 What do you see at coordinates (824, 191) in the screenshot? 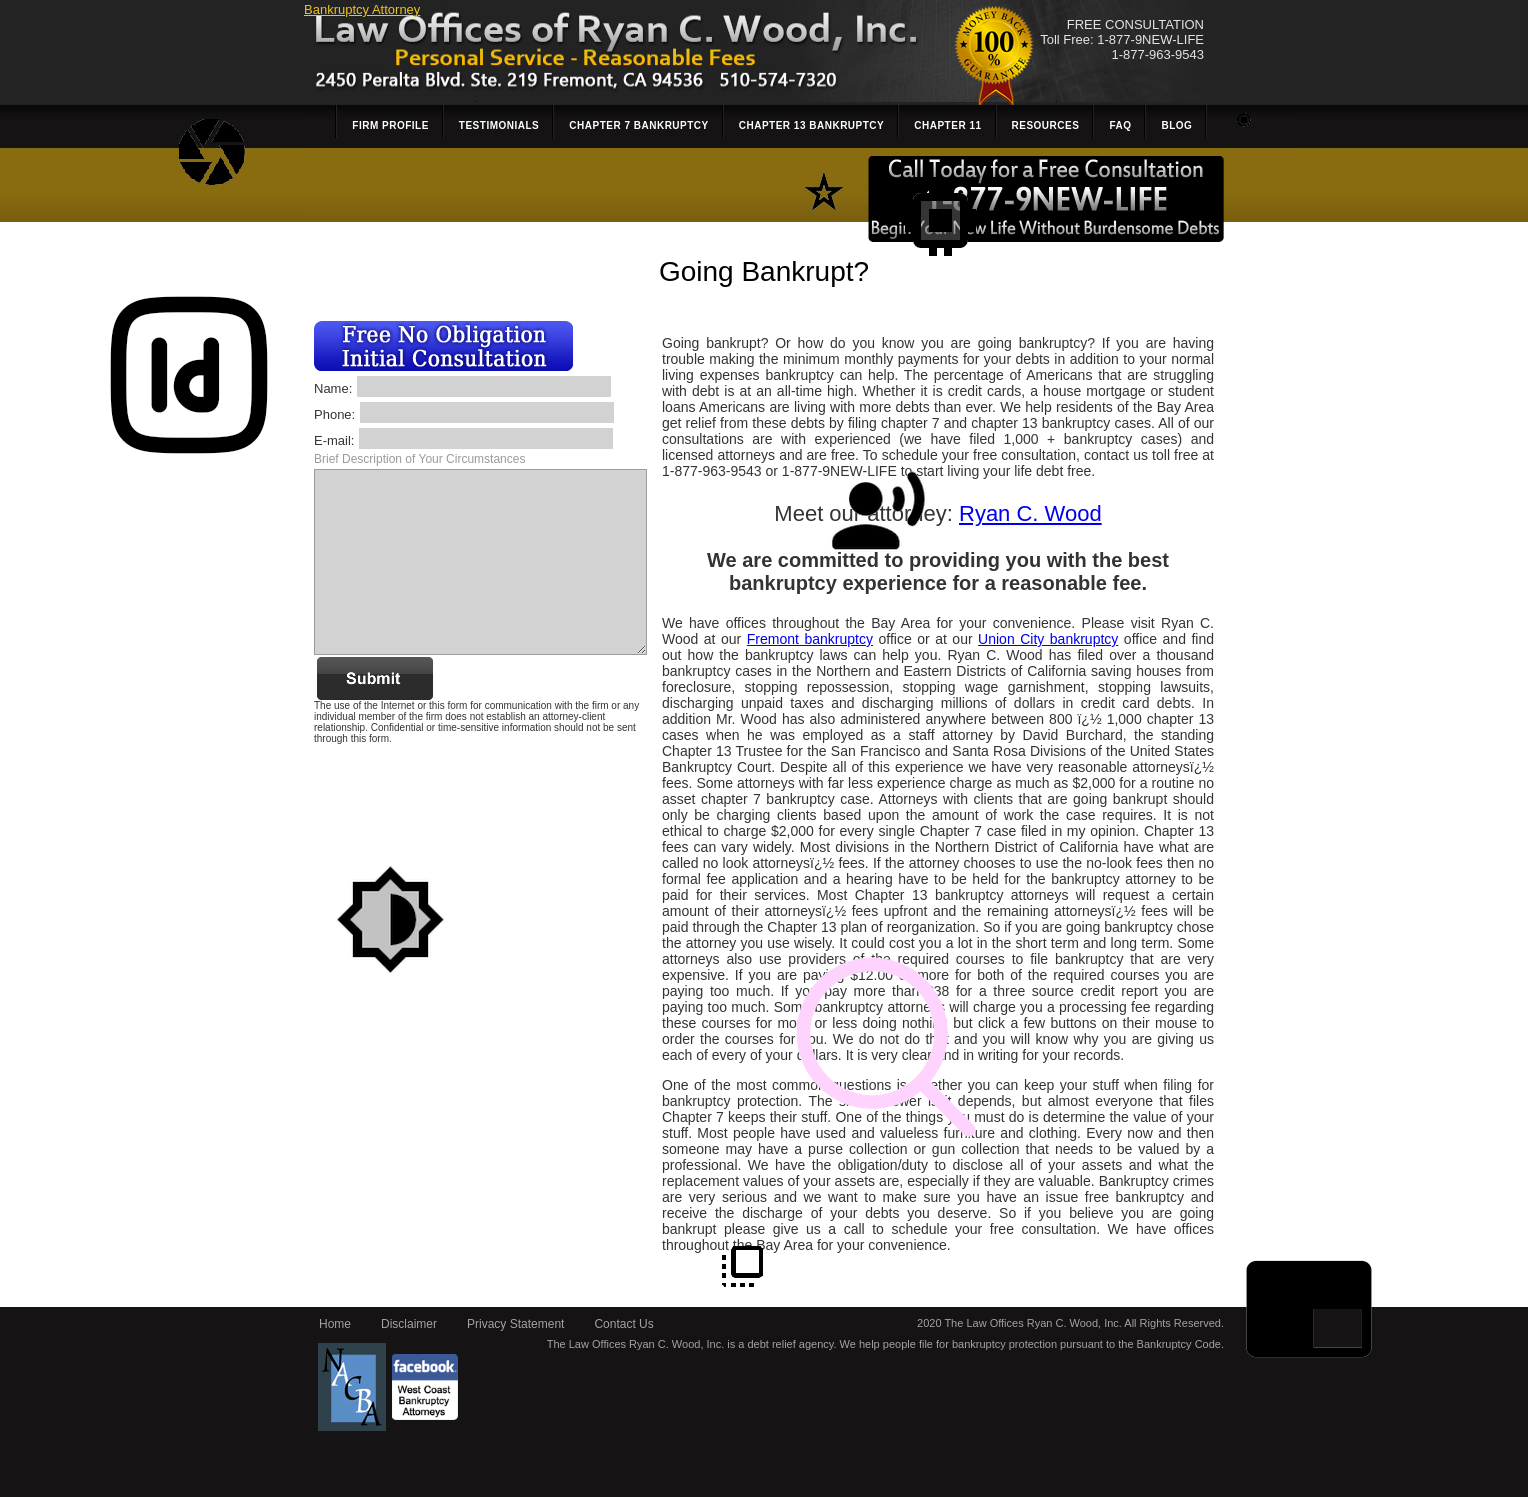
I see `rate or review an item` at bounding box center [824, 191].